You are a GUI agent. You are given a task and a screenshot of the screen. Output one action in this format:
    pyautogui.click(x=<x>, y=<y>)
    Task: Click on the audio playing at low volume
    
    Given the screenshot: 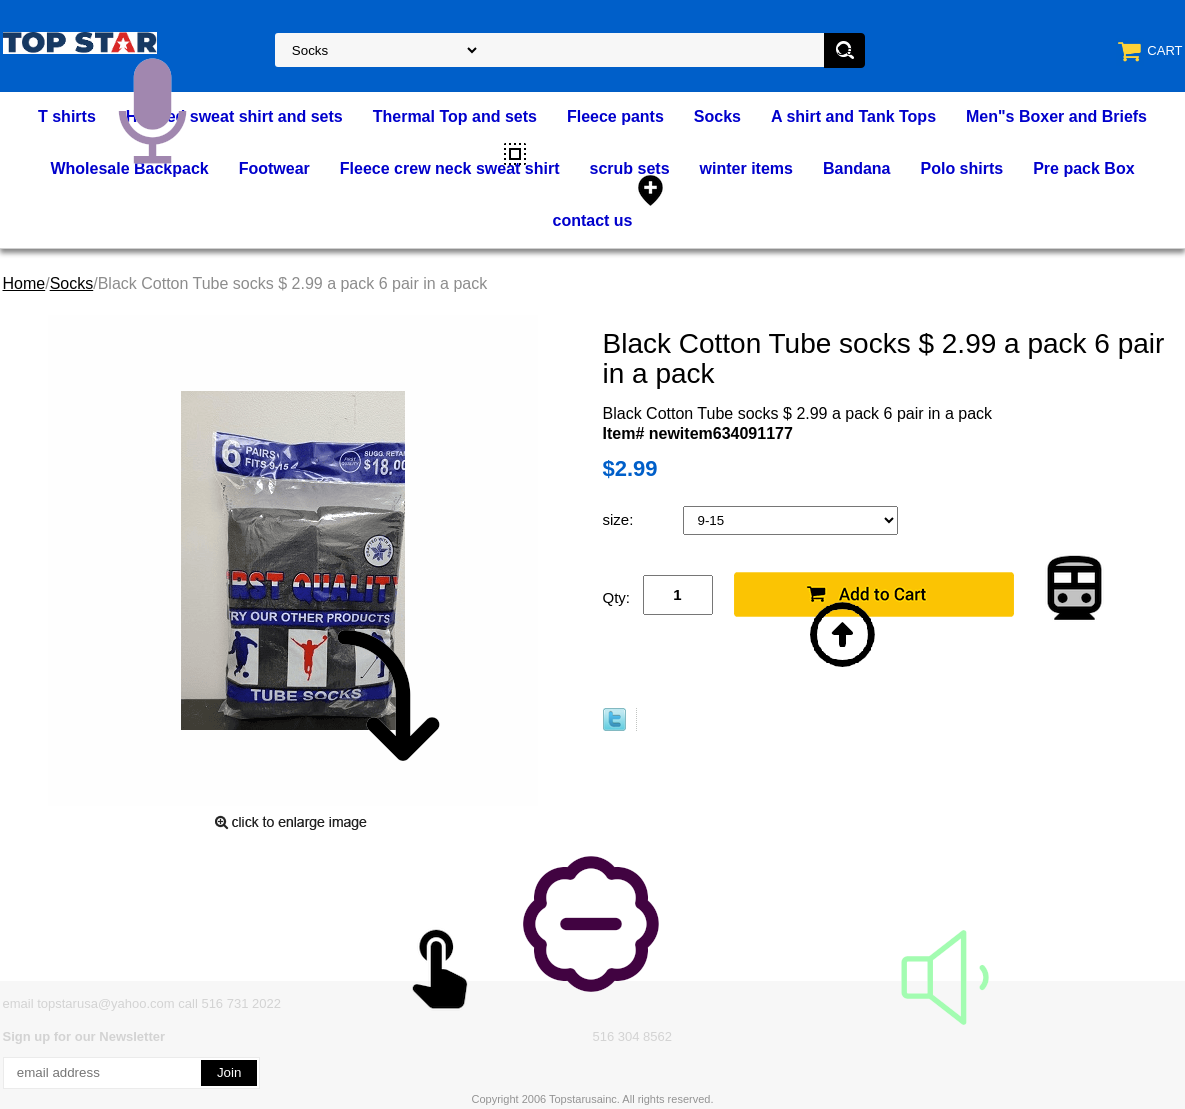 What is the action you would take?
    pyautogui.click(x=952, y=977)
    